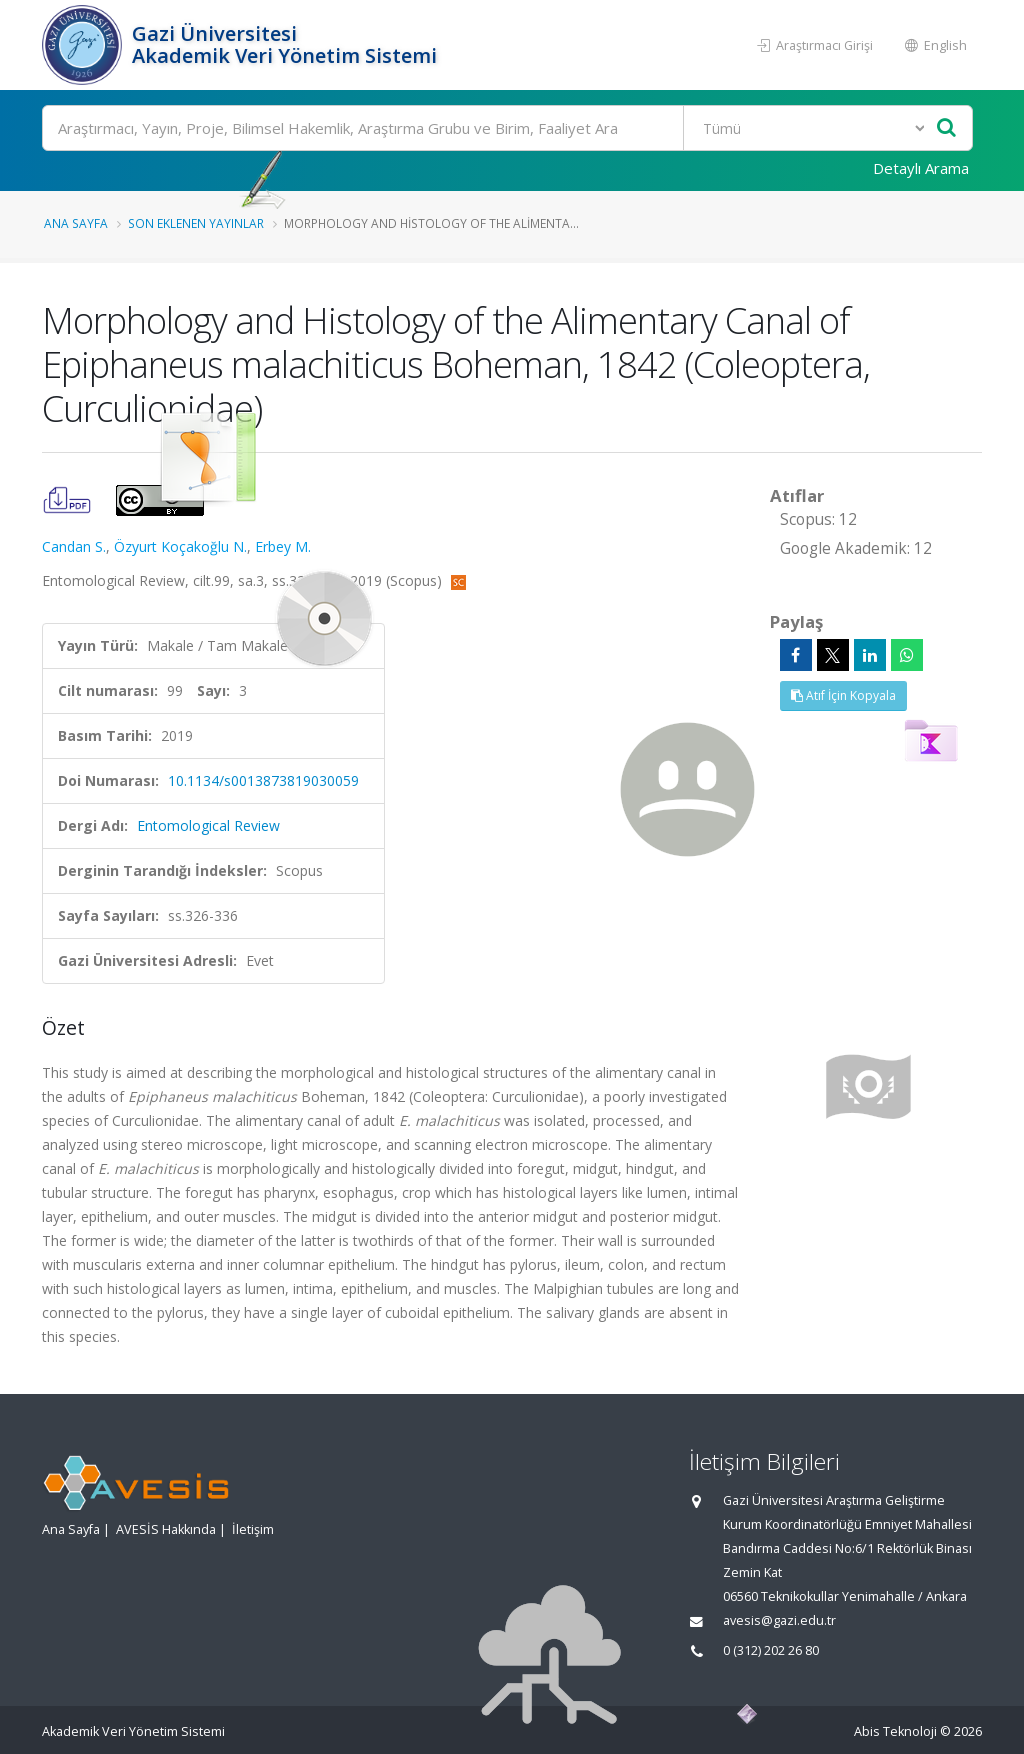 The height and width of the screenshot is (1754, 1024). Describe the element at coordinates (207, 457) in the screenshot. I see `a vector drawing or illustration template file` at that location.